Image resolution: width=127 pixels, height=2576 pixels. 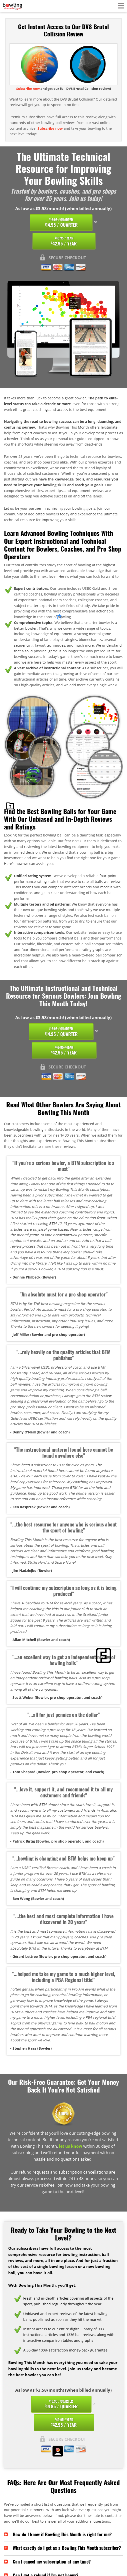 What do you see at coordinates (59, 616) in the screenshot?
I see `apple company logo` at bounding box center [59, 616].